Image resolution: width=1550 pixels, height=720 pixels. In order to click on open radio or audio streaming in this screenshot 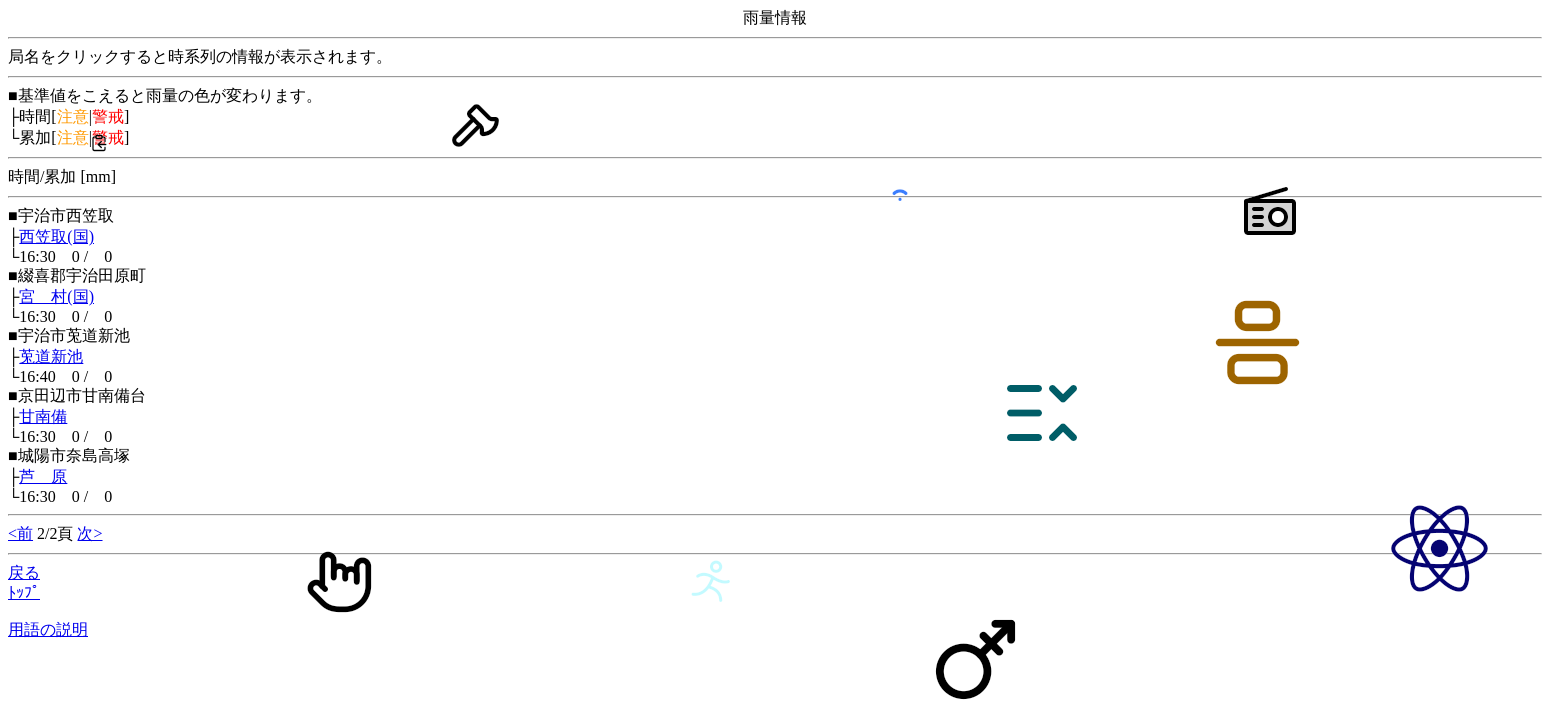, I will do `click(1270, 215)`.